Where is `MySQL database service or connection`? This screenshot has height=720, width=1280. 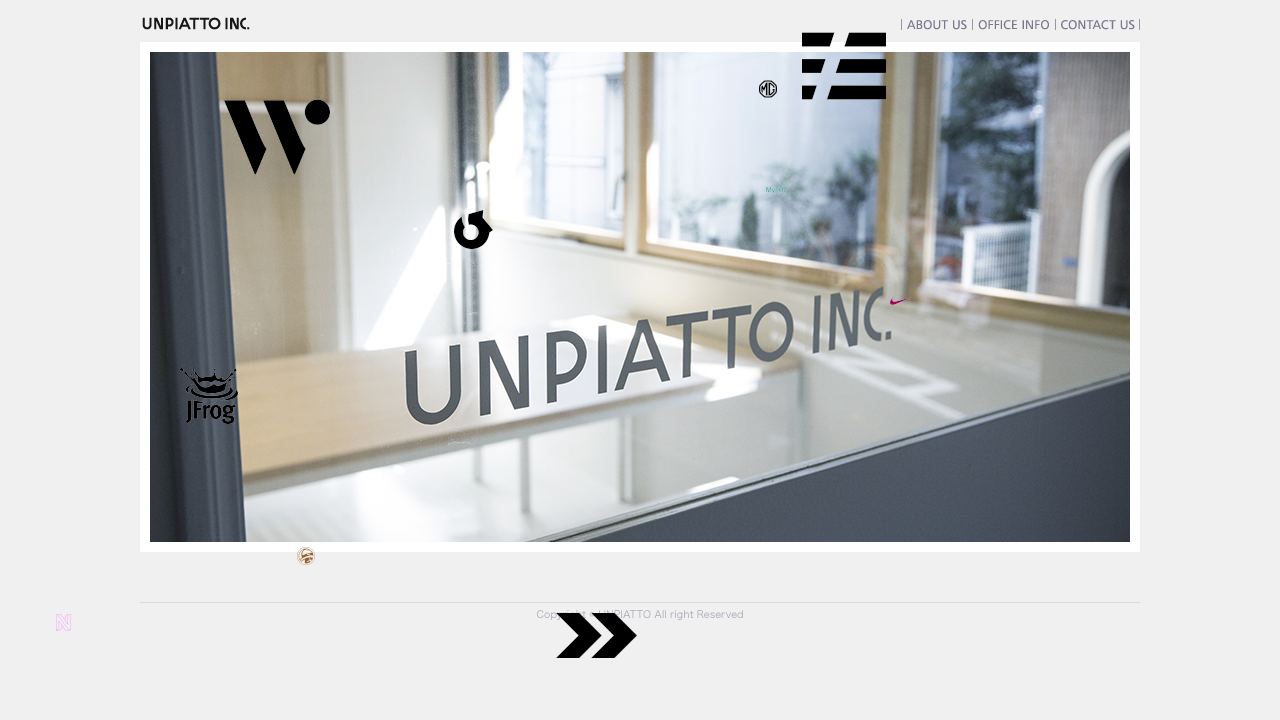 MySQL database service or connection is located at coordinates (777, 186).